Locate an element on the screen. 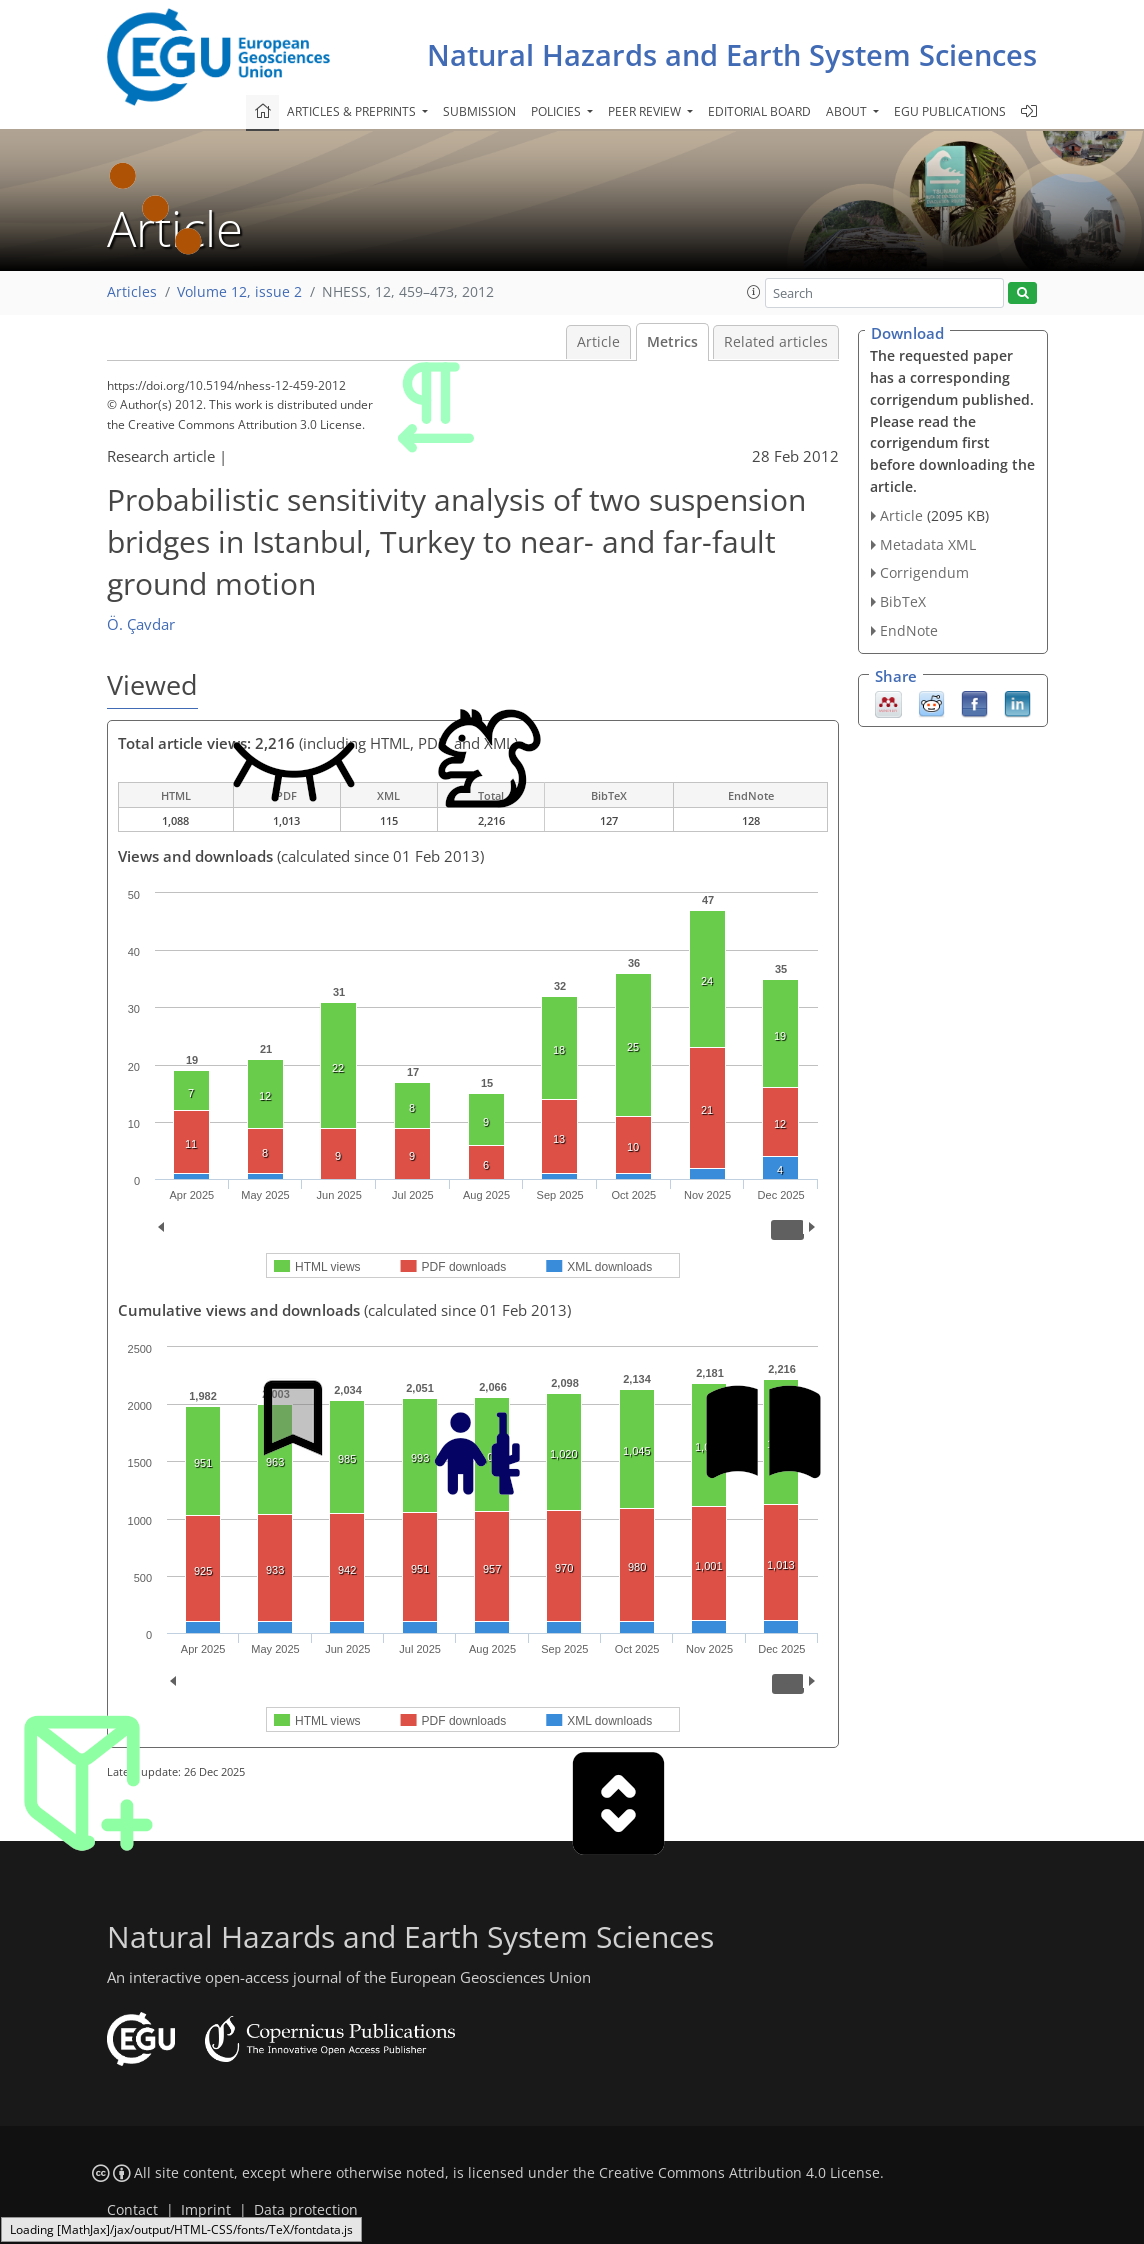 This screenshot has height=2244, width=1144. access squirrel version control settings is located at coordinates (489, 756).